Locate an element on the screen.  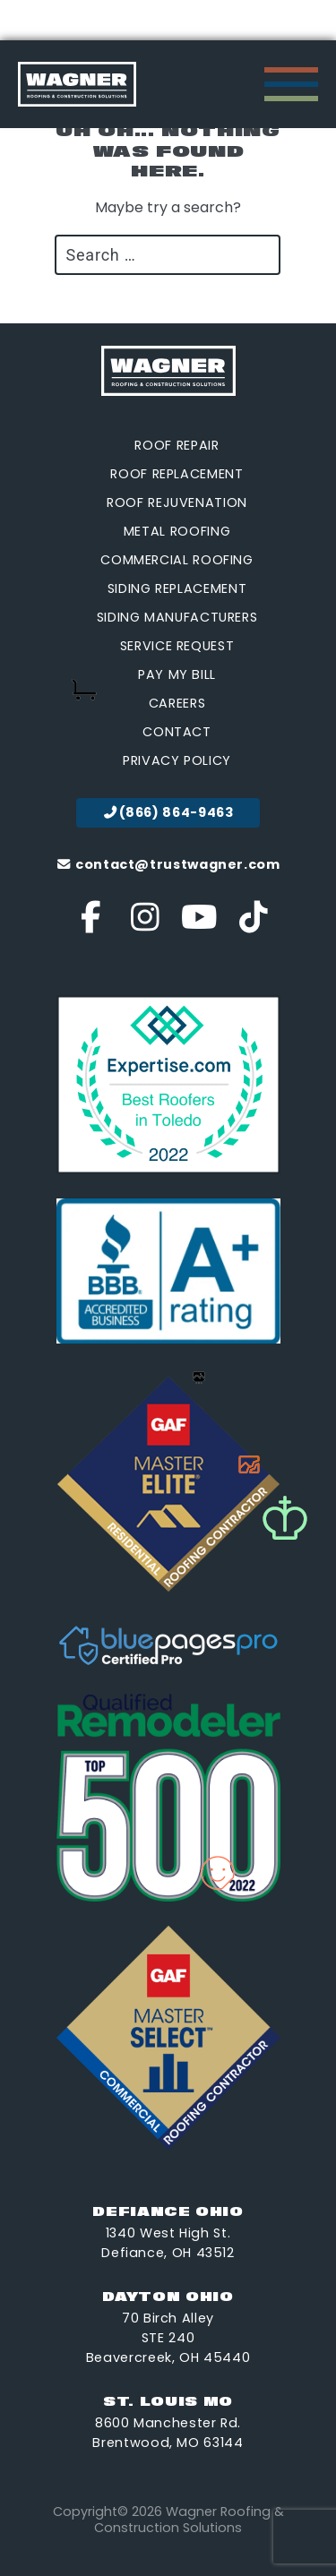
add a sticker to your message is located at coordinates (218, 1873).